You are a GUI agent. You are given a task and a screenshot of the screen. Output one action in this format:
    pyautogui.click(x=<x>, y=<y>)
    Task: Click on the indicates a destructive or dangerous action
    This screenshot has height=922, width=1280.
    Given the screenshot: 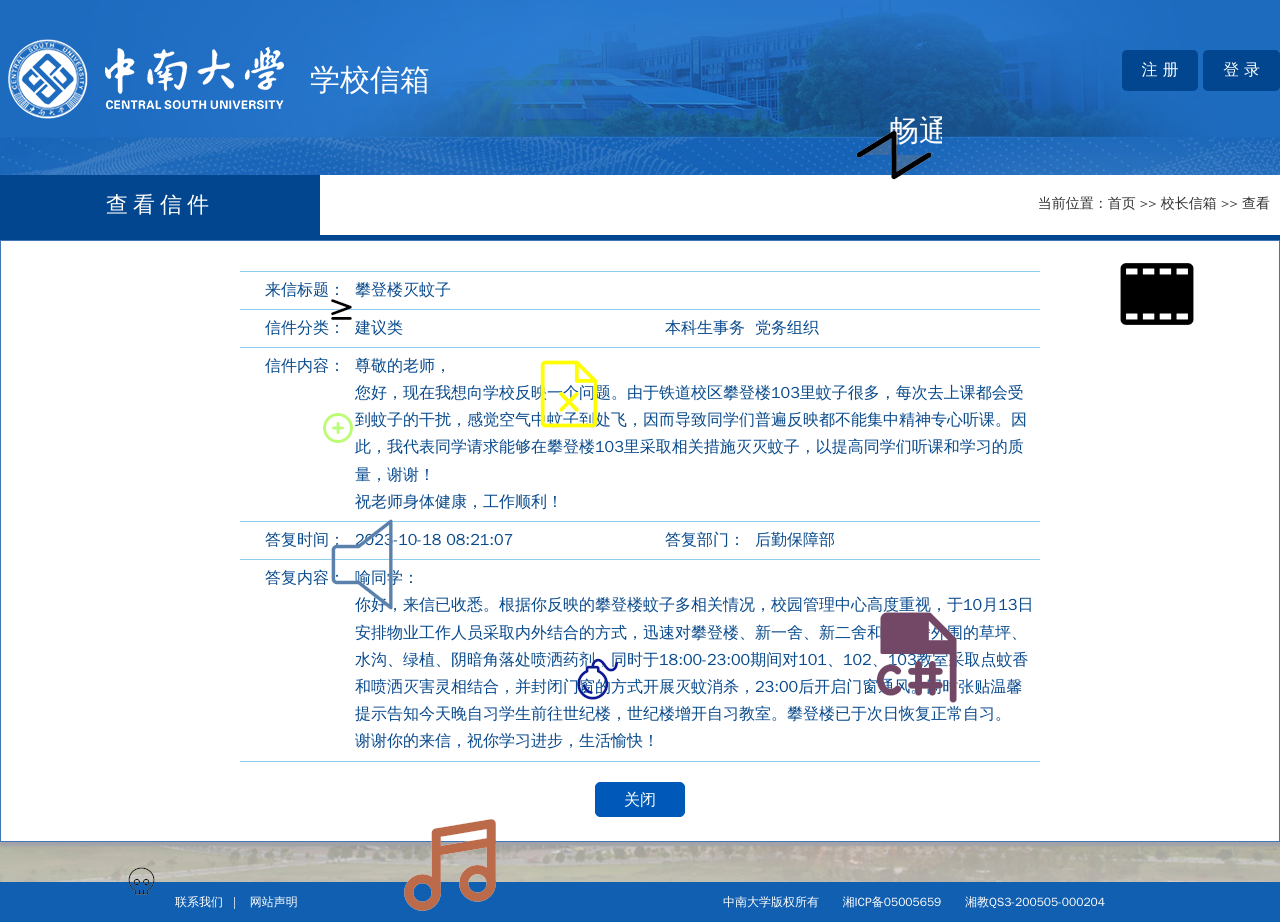 What is the action you would take?
    pyautogui.click(x=595, y=678)
    